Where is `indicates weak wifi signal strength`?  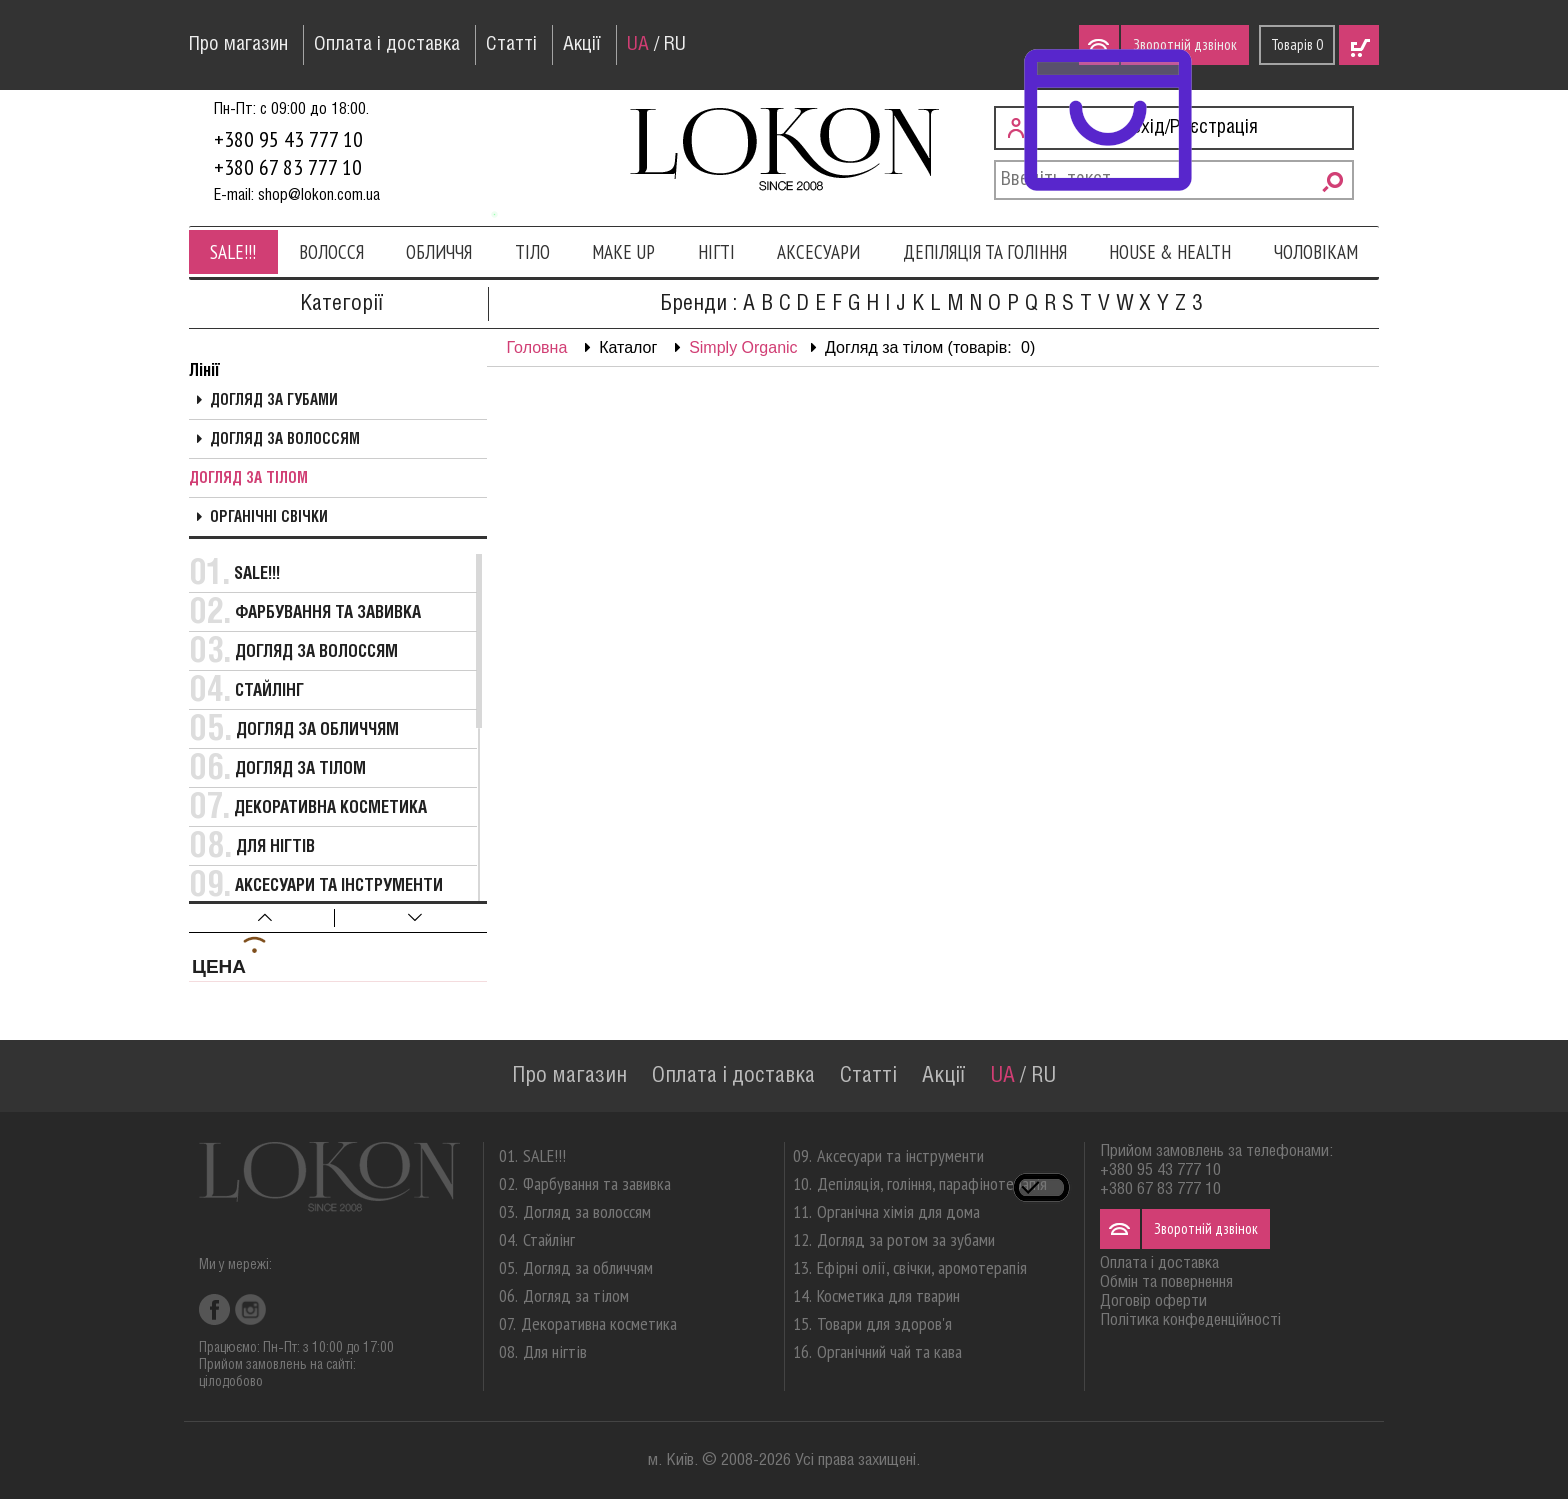 indicates weak wifi signal strength is located at coordinates (254, 932).